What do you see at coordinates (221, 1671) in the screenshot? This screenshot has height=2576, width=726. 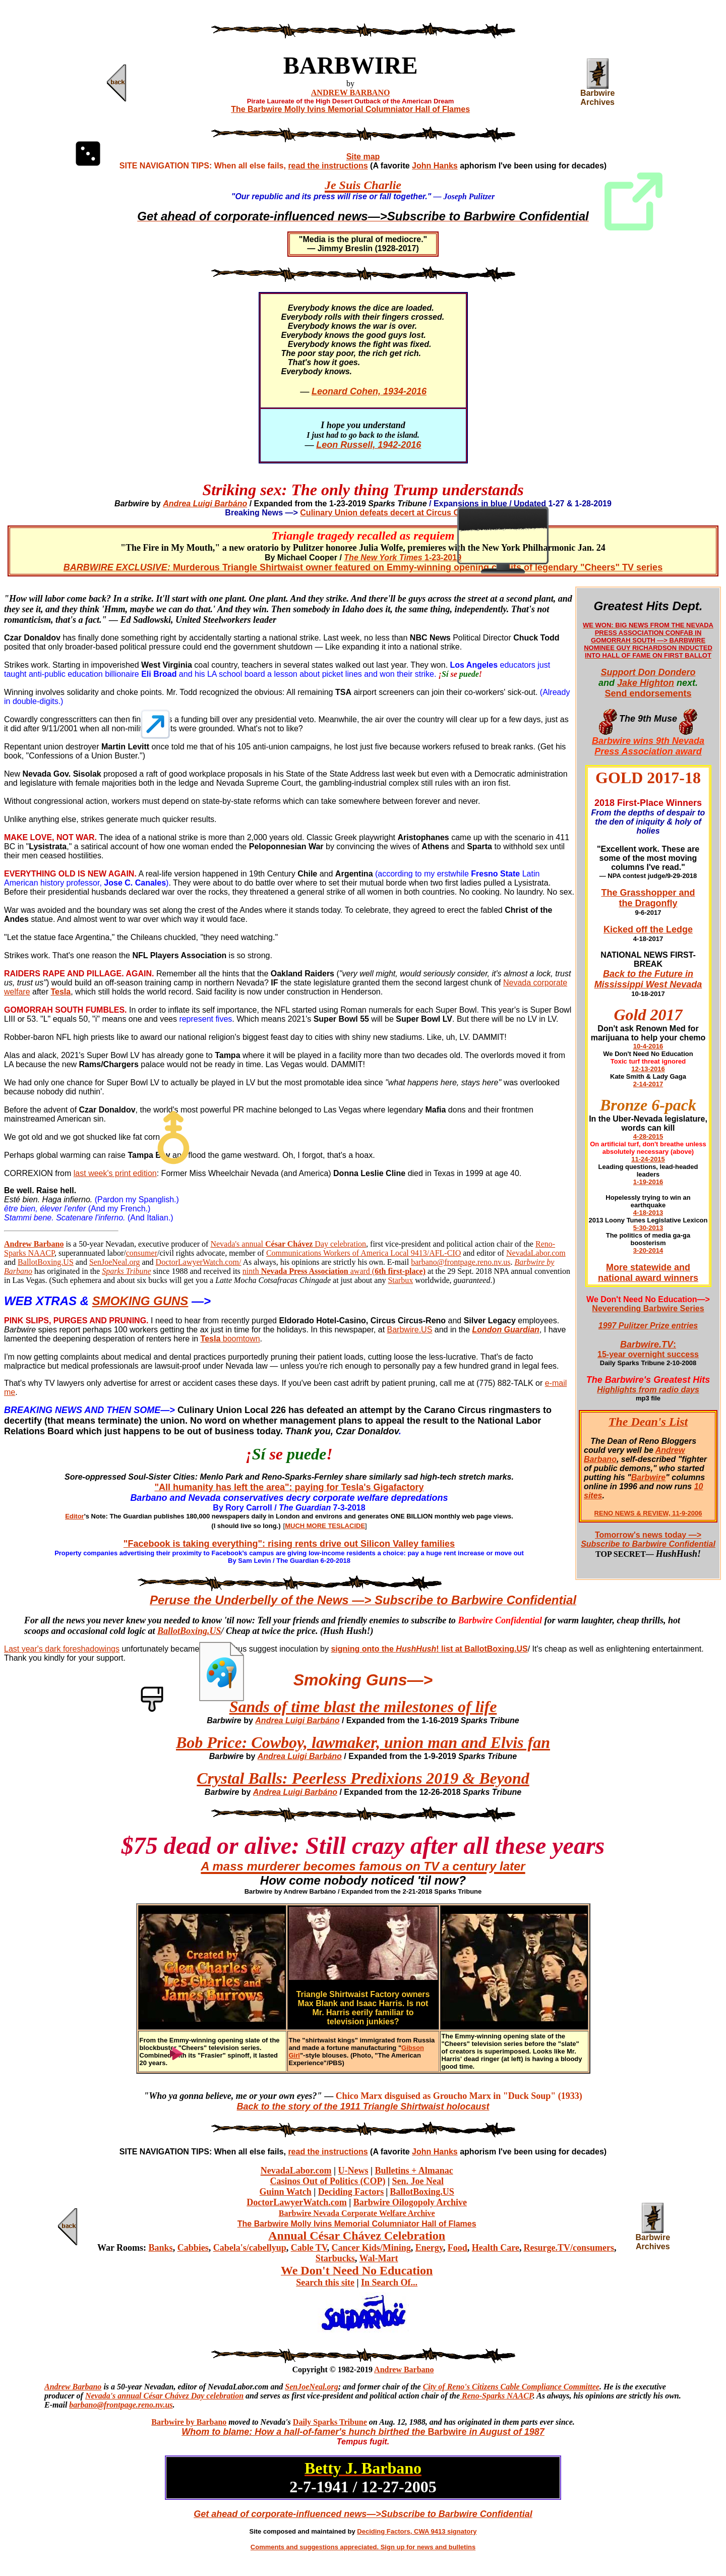 I see `open file in paint application` at bounding box center [221, 1671].